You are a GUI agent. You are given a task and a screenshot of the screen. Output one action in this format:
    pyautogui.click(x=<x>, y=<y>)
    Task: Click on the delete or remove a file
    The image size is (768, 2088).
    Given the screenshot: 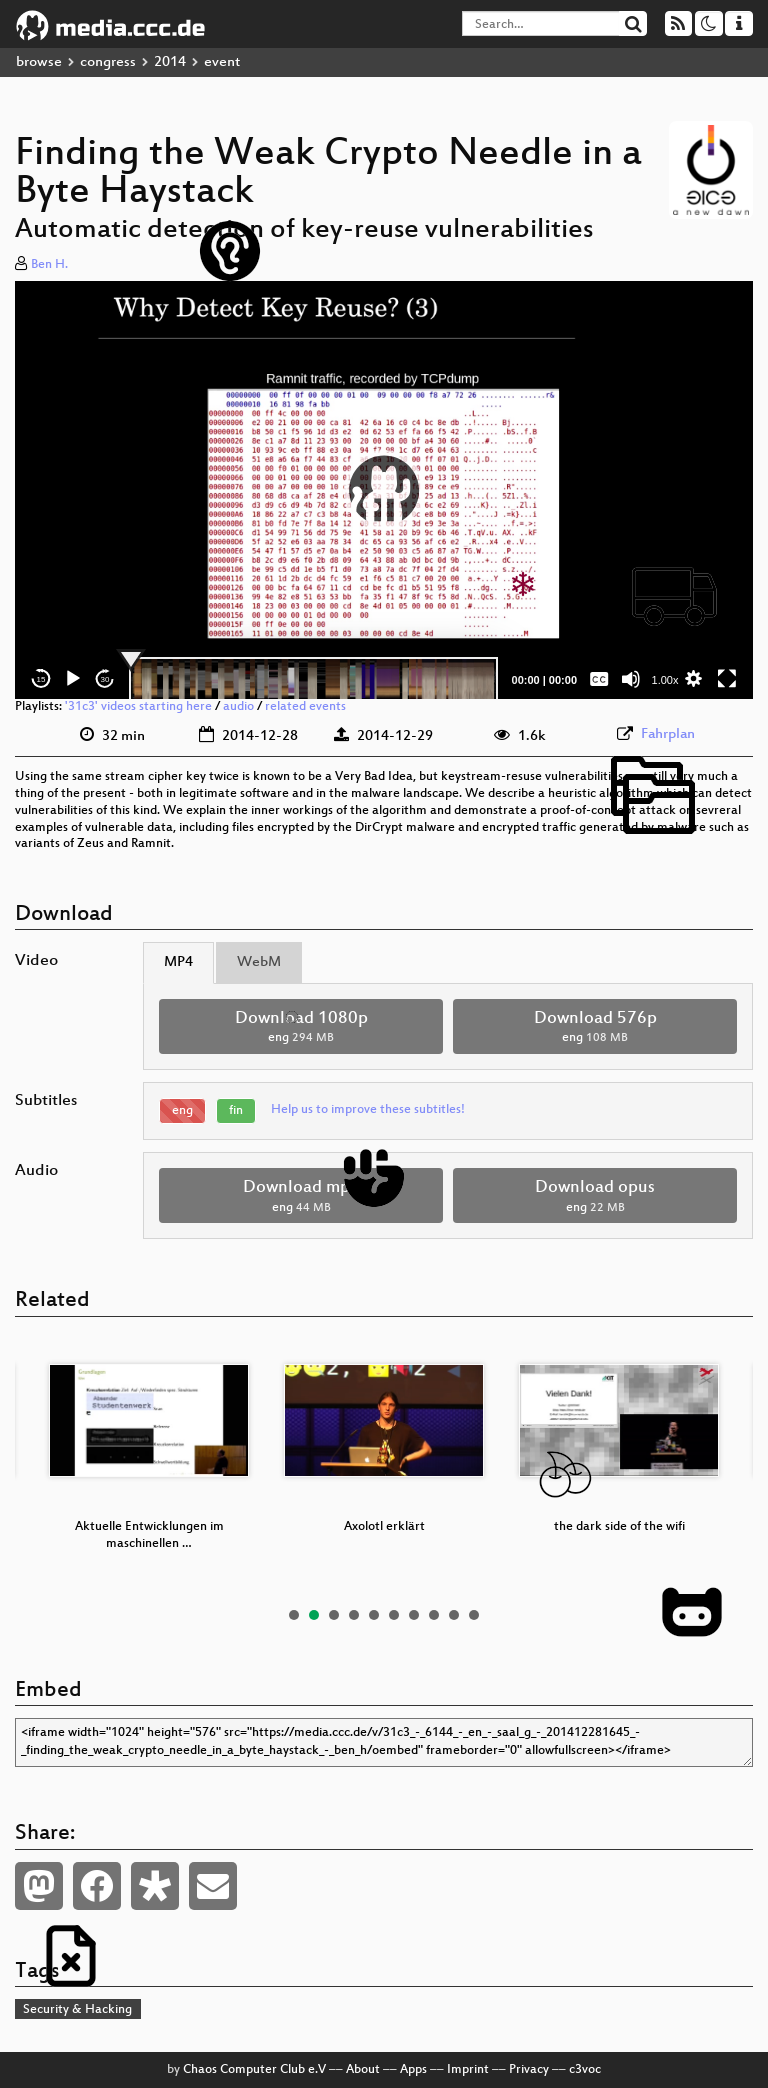 What is the action you would take?
    pyautogui.click(x=71, y=1956)
    